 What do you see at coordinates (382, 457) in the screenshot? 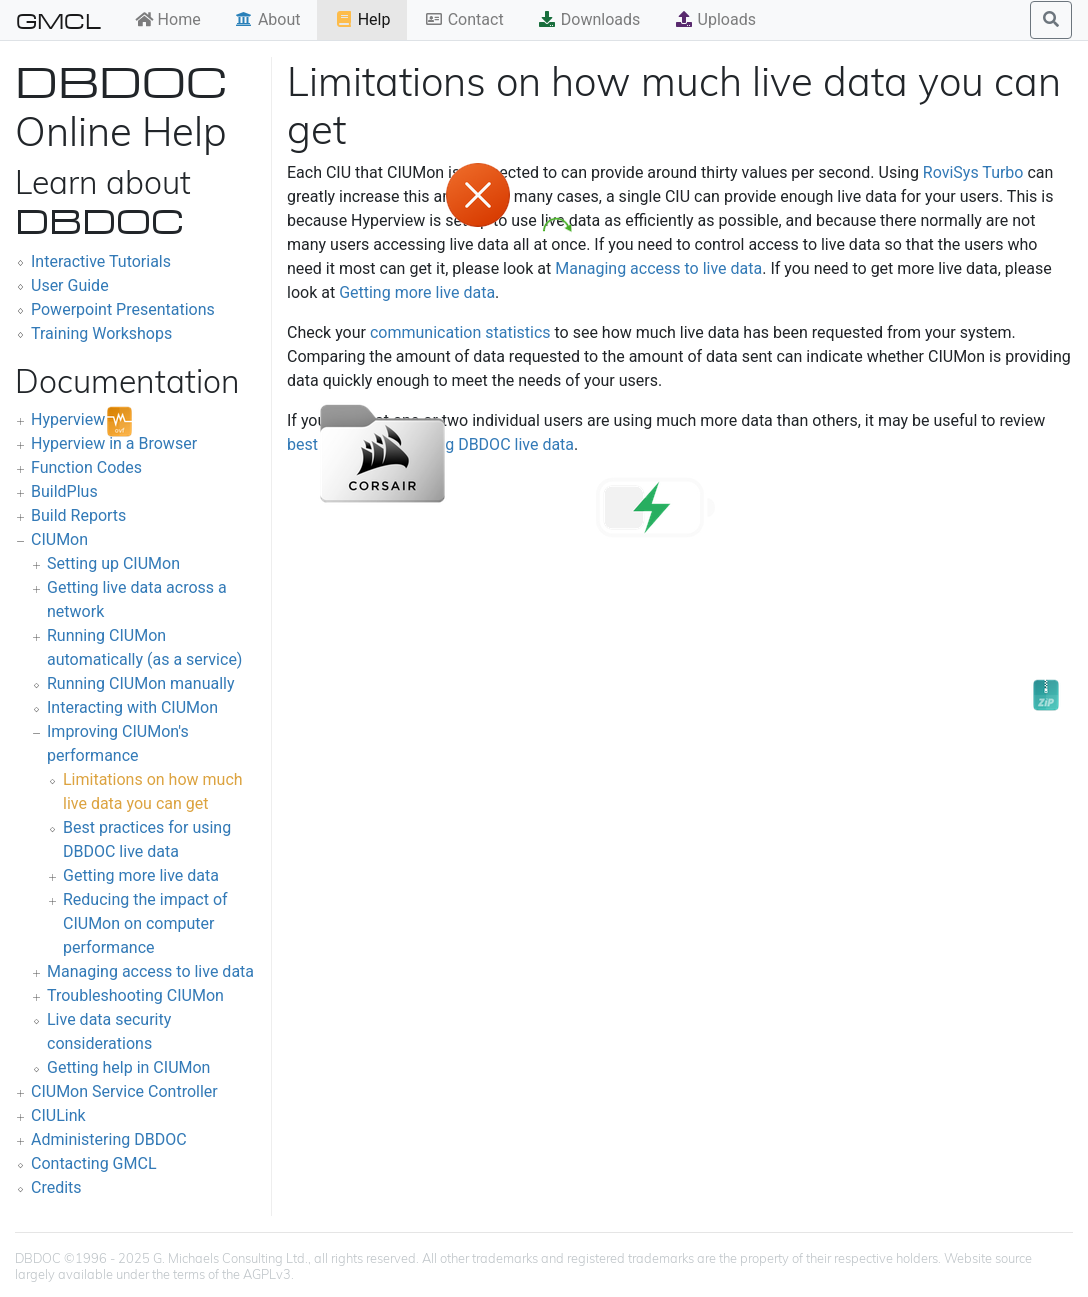
I see `folder containing corsair software or drivers` at bounding box center [382, 457].